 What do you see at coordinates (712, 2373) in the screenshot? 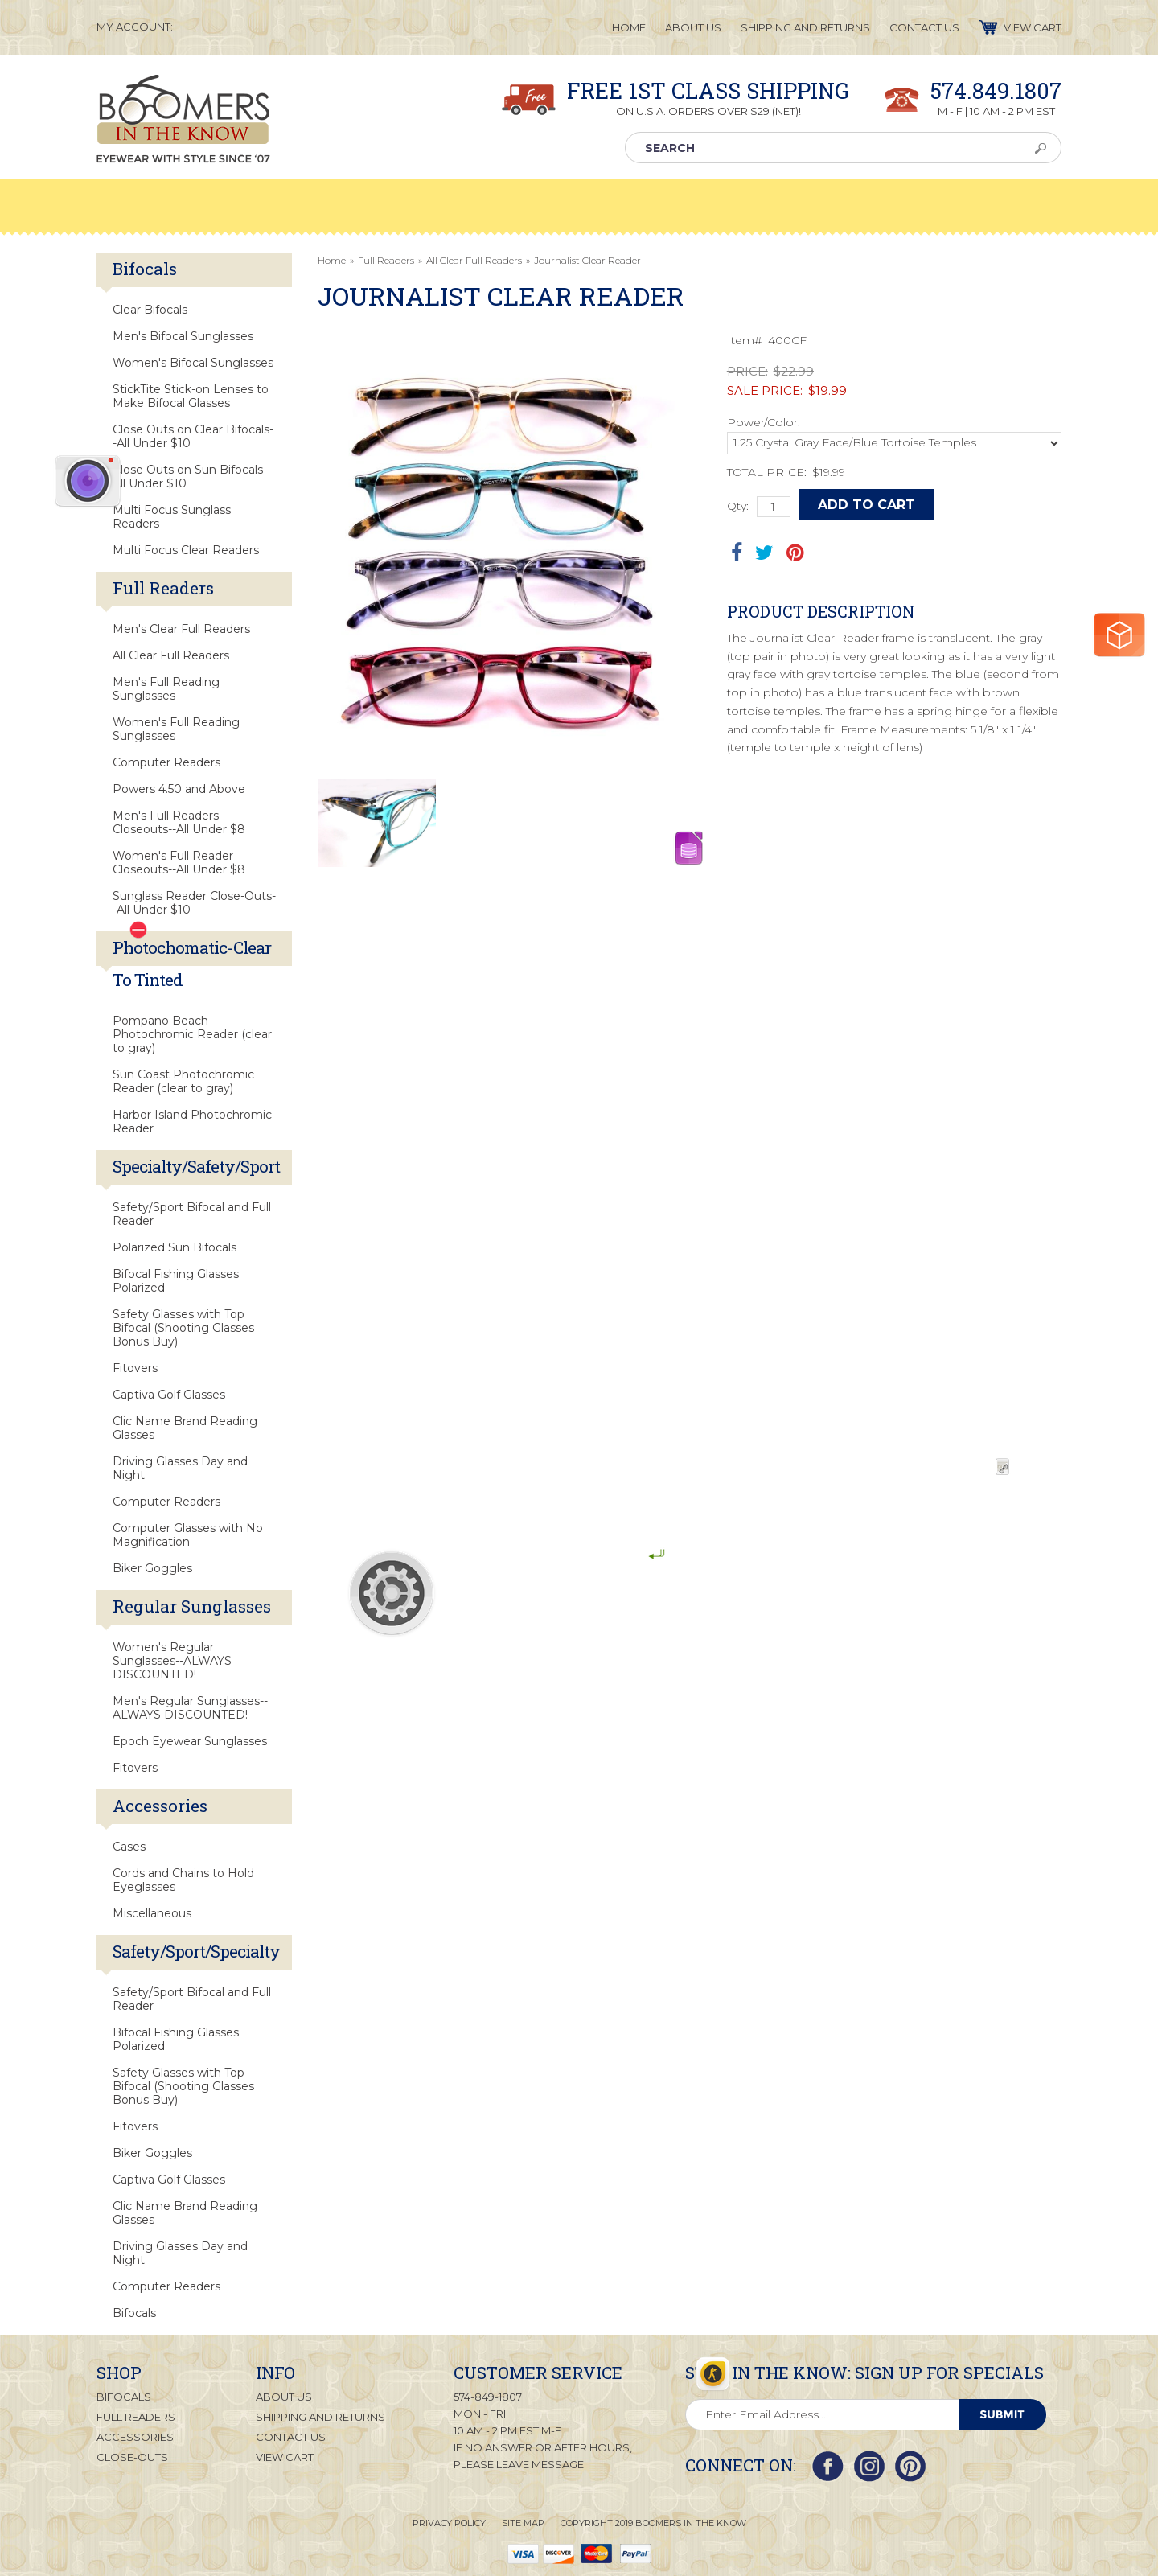
I see `launch counter-strike` at bounding box center [712, 2373].